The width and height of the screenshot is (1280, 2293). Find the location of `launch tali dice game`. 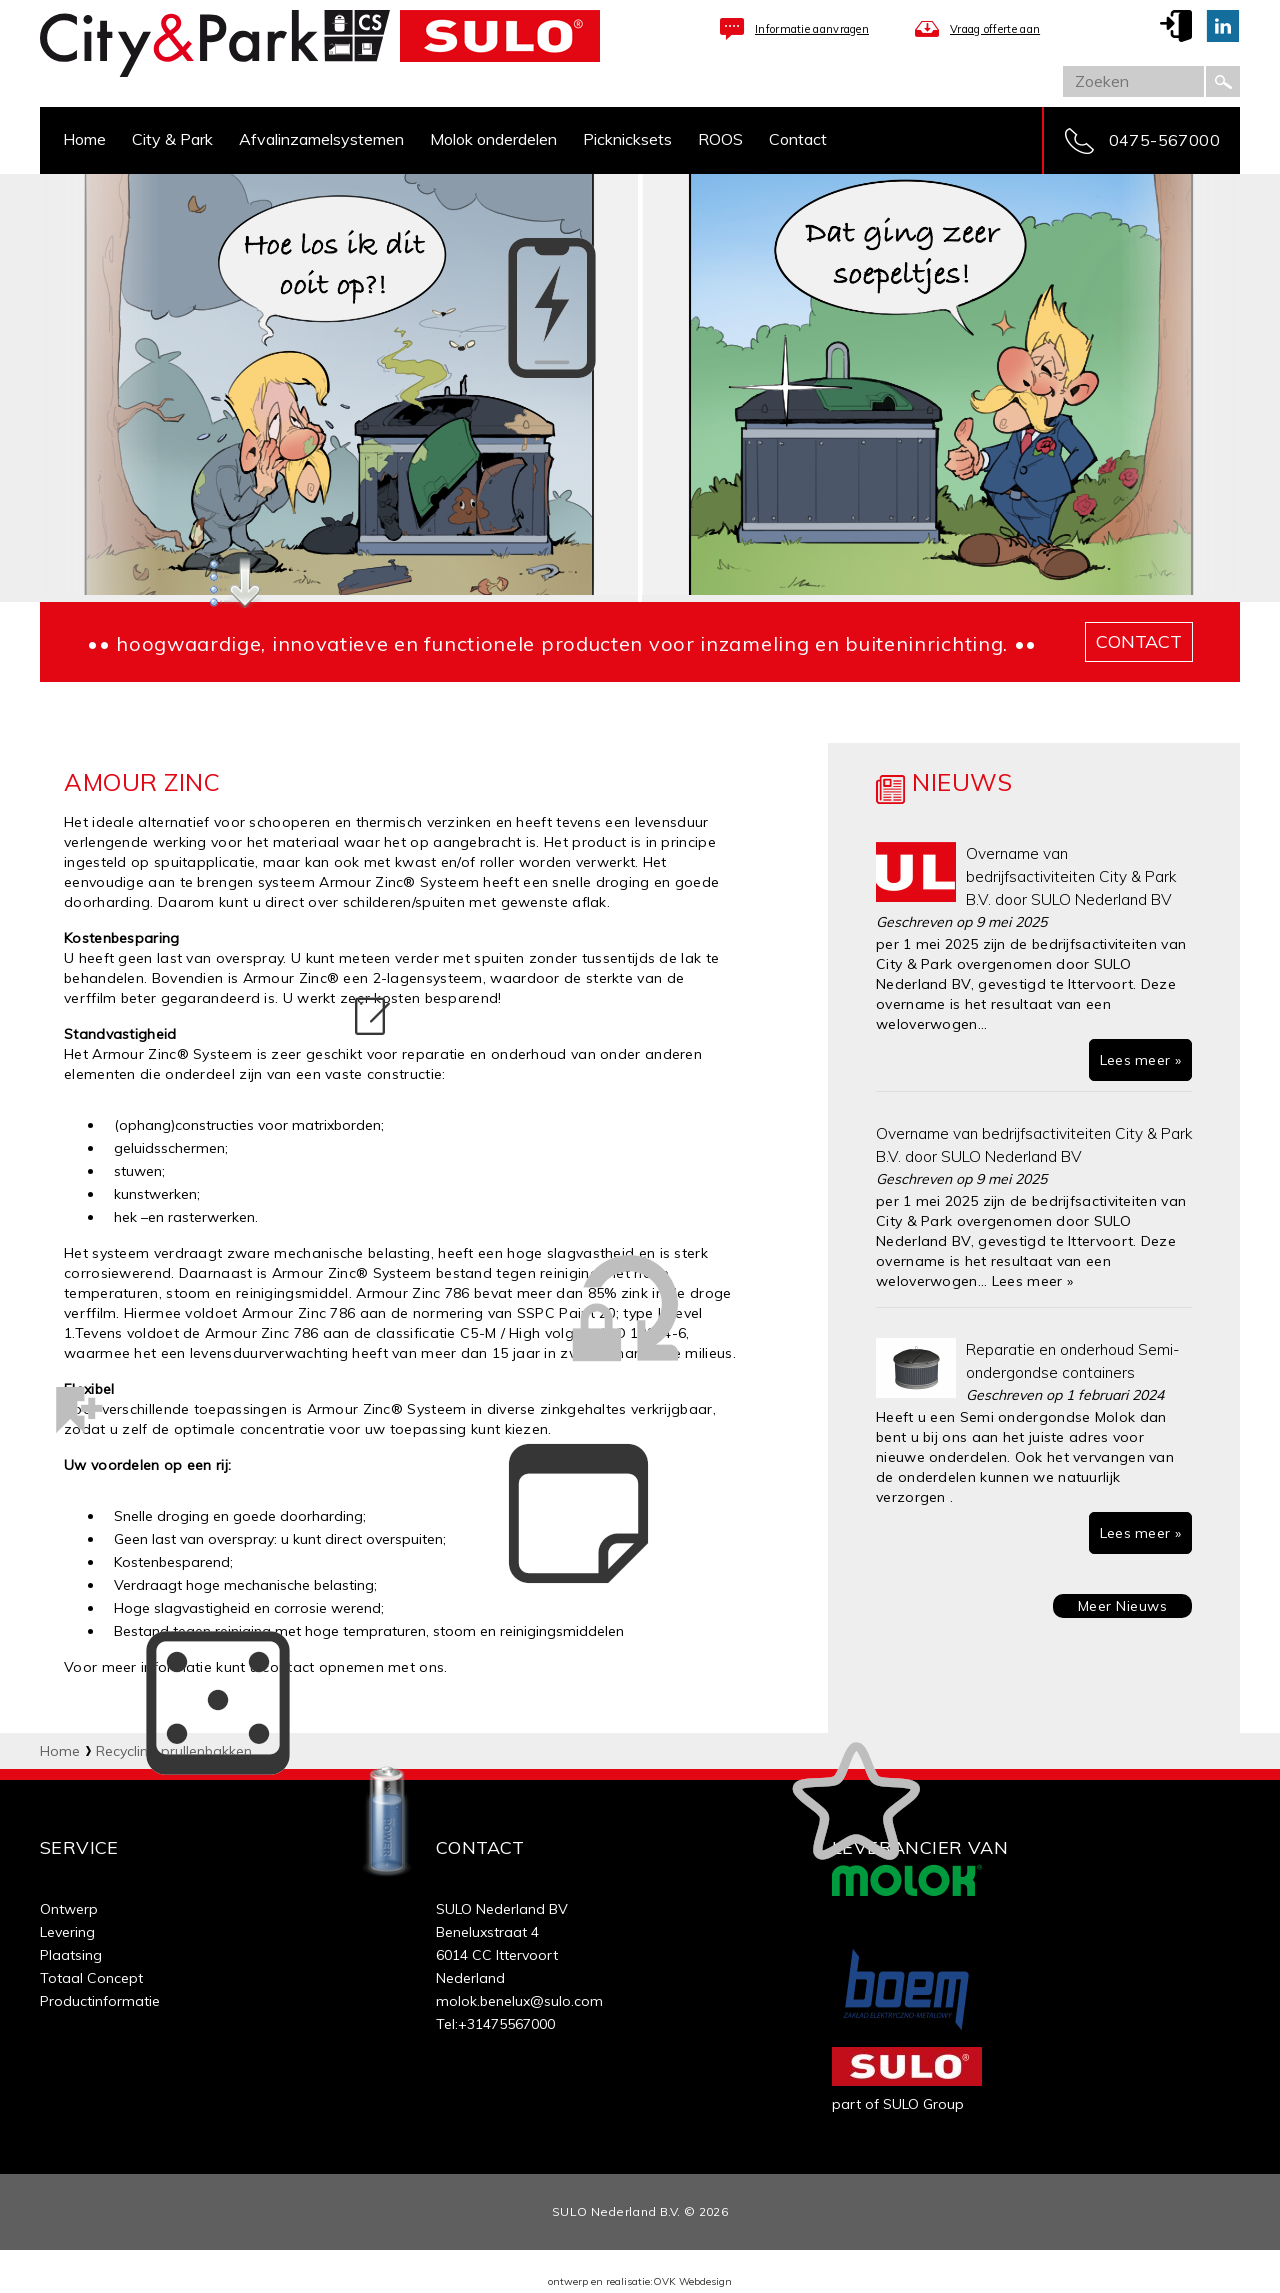

launch tali dice game is located at coordinates (218, 1703).